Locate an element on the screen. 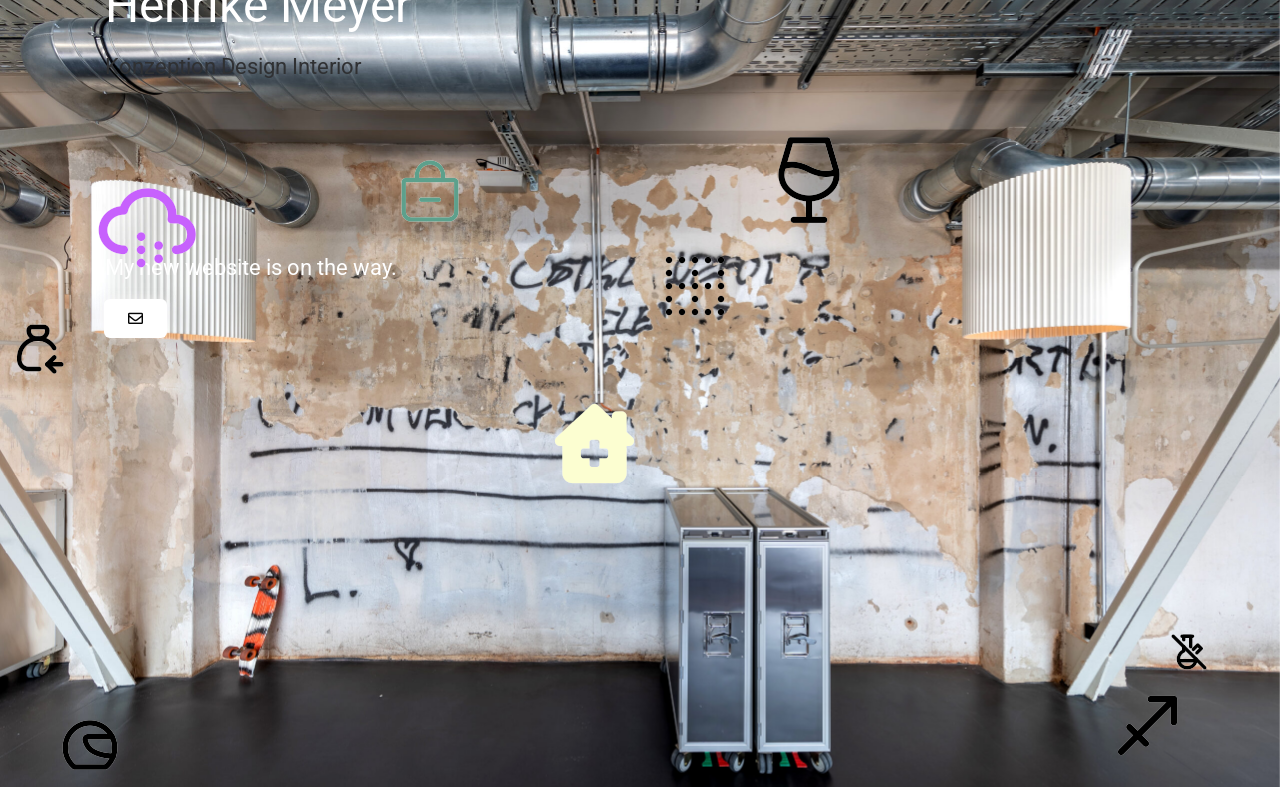 This screenshot has height=787, width=1280. access safety or protective gear settings is located at coordinates (90, 745).